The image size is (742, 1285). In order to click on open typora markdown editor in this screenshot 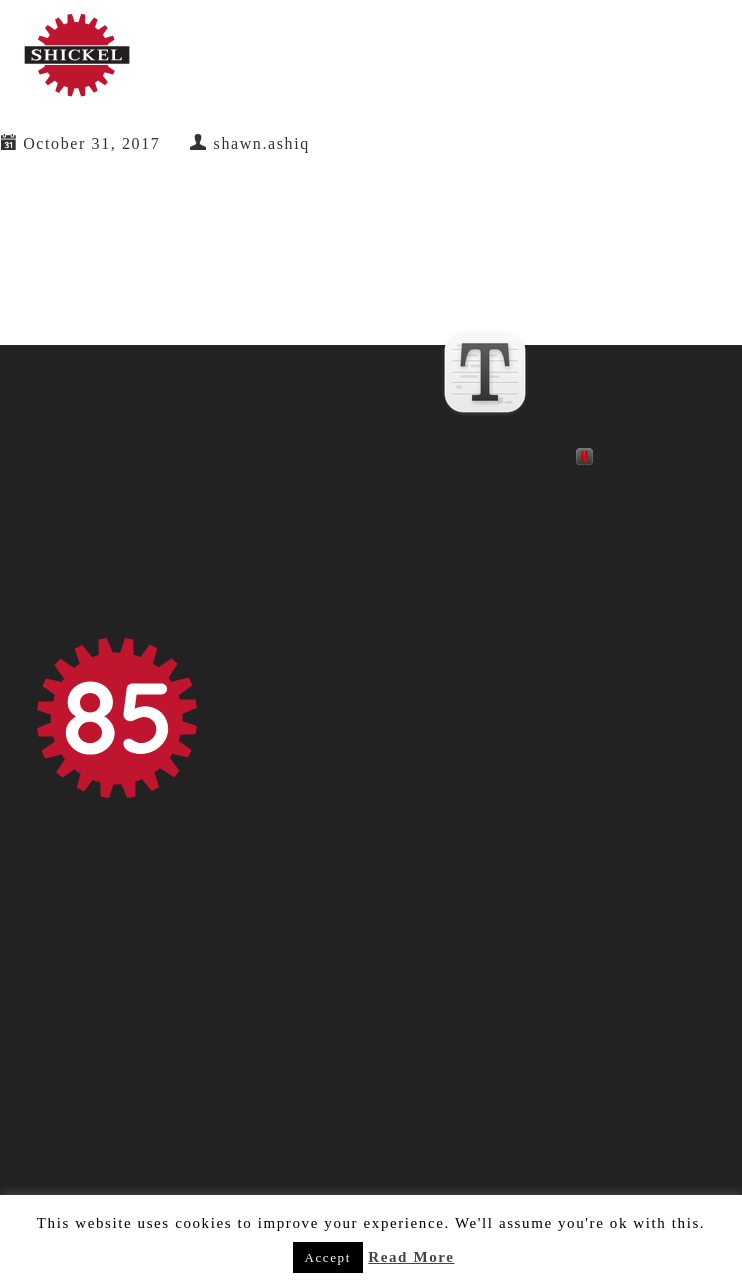, I will do `click(485, 372)`.